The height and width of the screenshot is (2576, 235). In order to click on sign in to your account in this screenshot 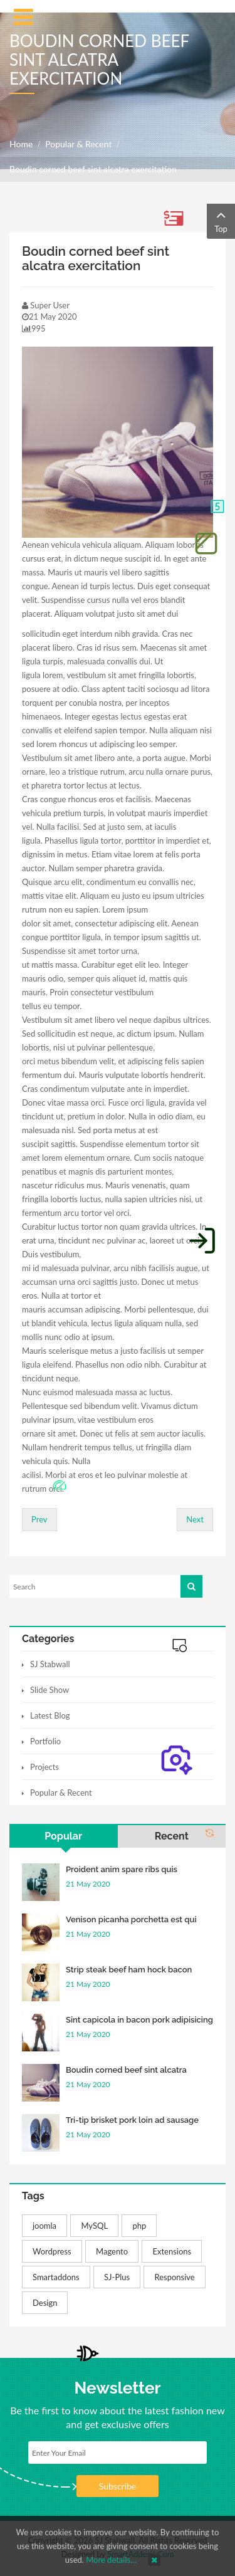, I will do `click(202, 1240)`.